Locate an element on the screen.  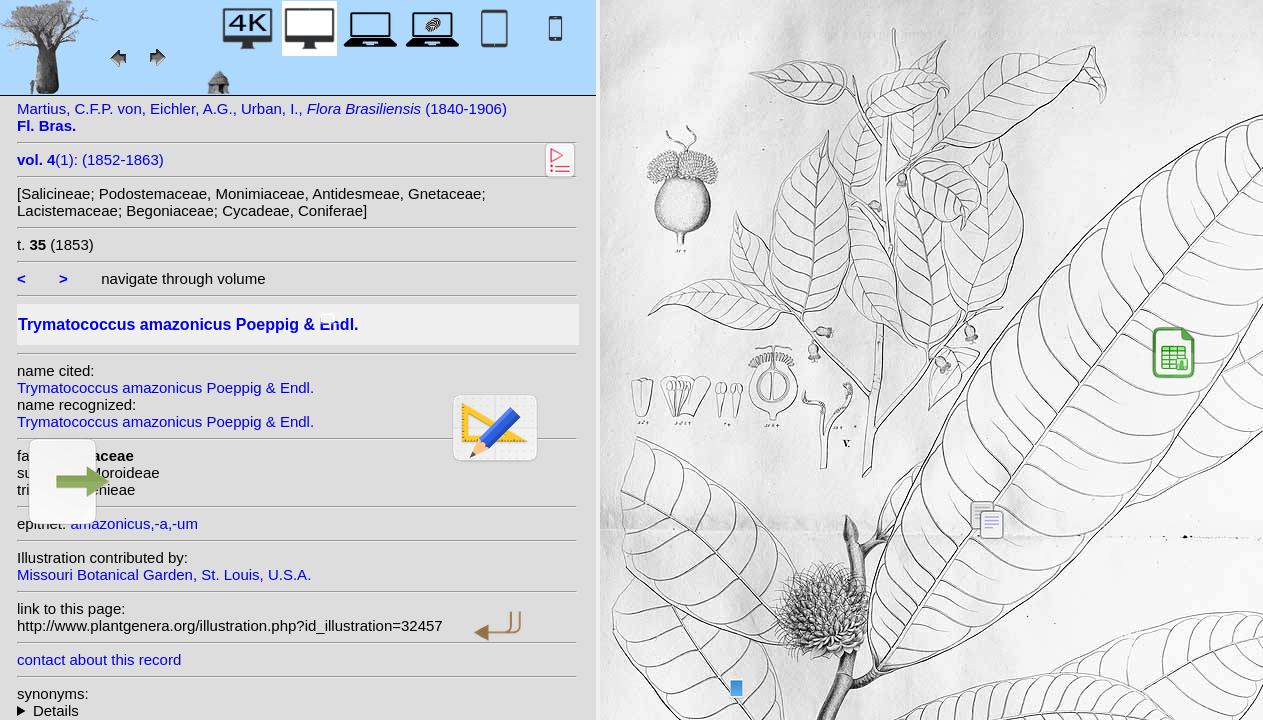
reply to all recipients of an email is located at coordinates (496, 622).